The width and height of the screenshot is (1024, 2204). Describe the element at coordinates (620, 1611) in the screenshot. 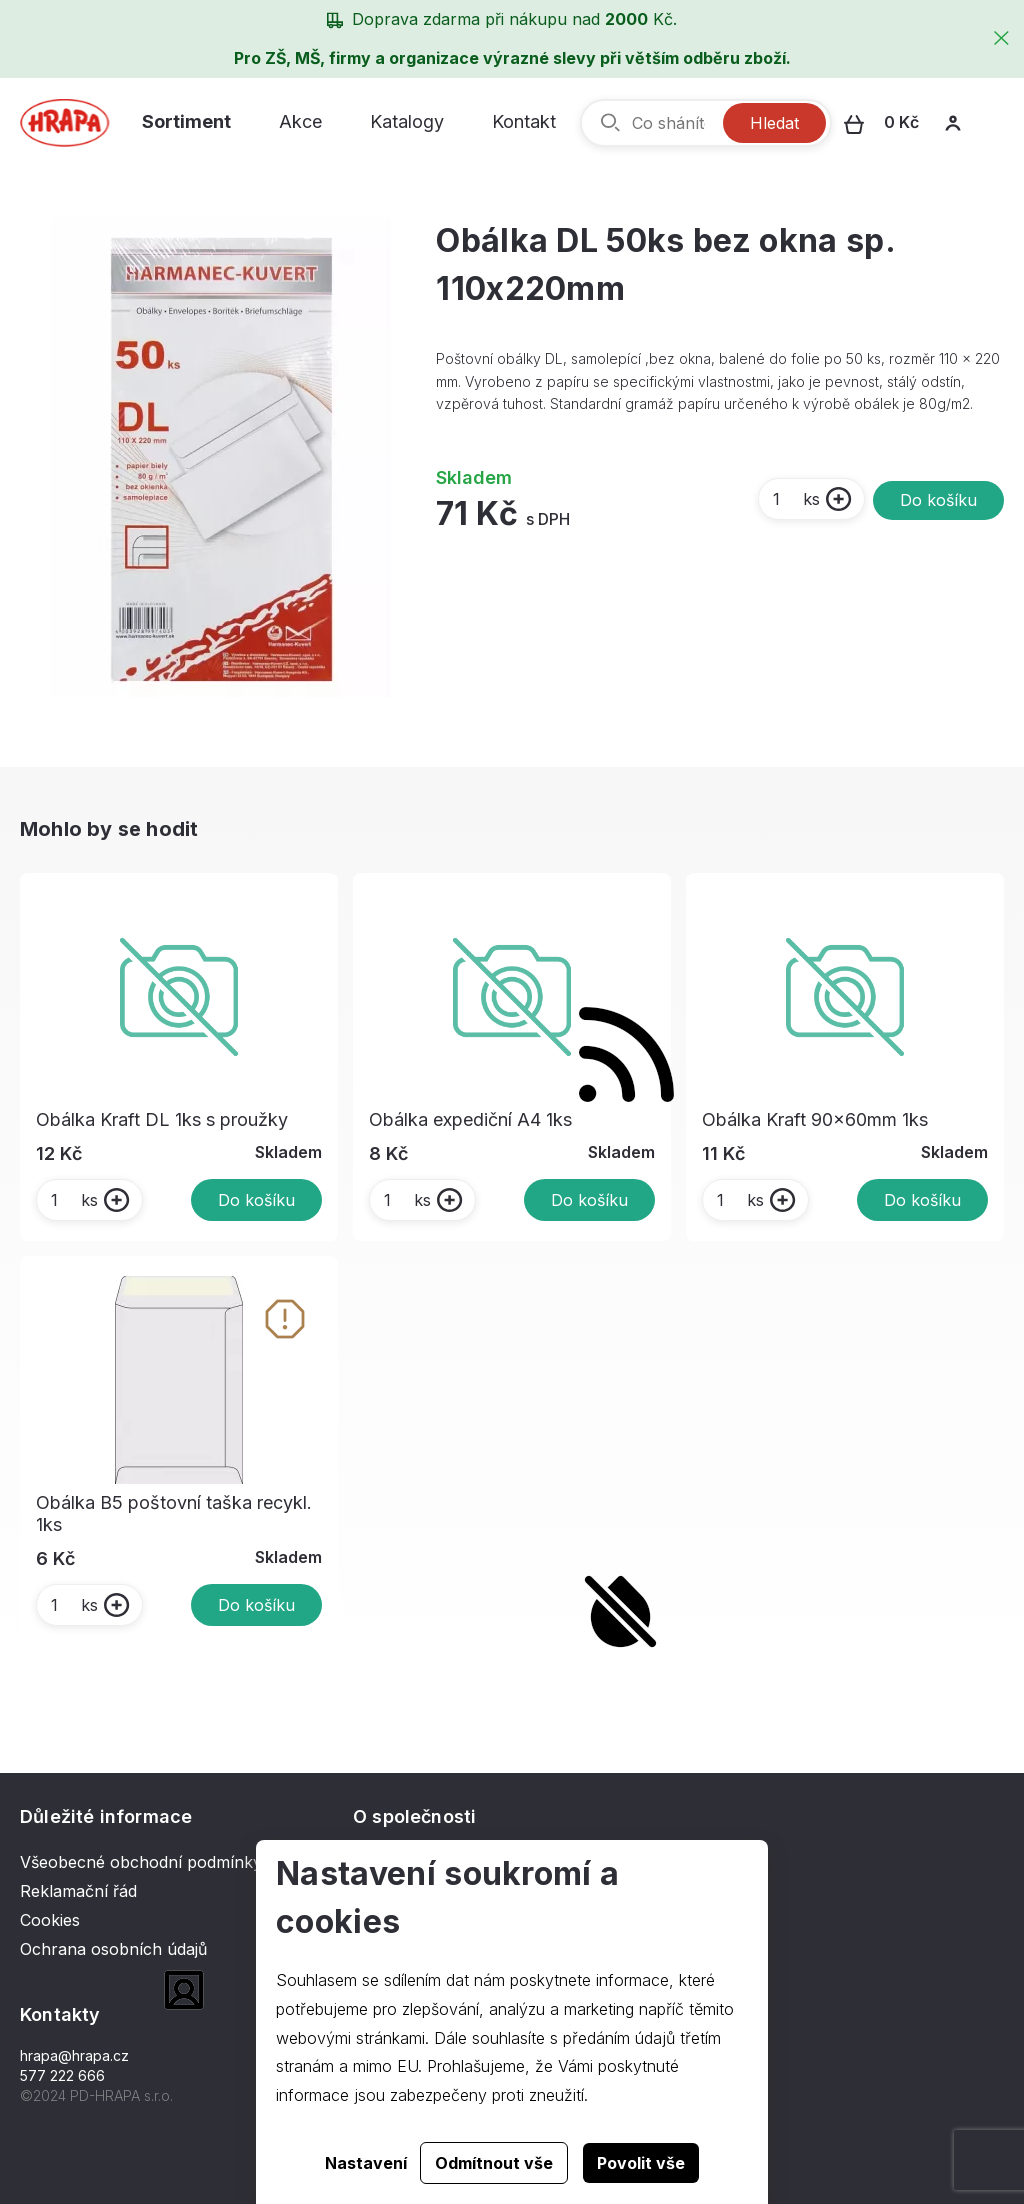

I see `disable water or liquid-related features` at that location.